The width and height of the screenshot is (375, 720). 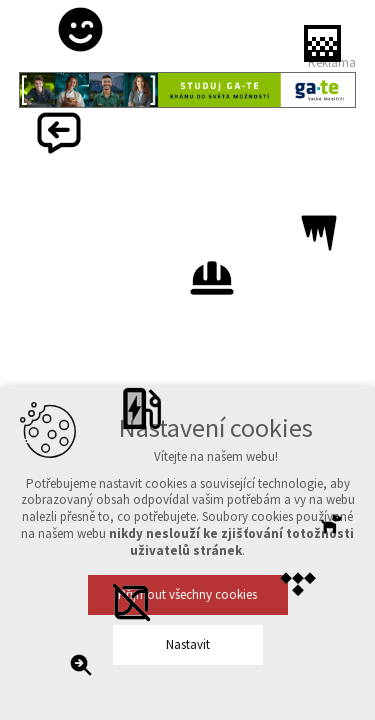 I want to click on view pet-related services or features, so click(x=331, y=524).